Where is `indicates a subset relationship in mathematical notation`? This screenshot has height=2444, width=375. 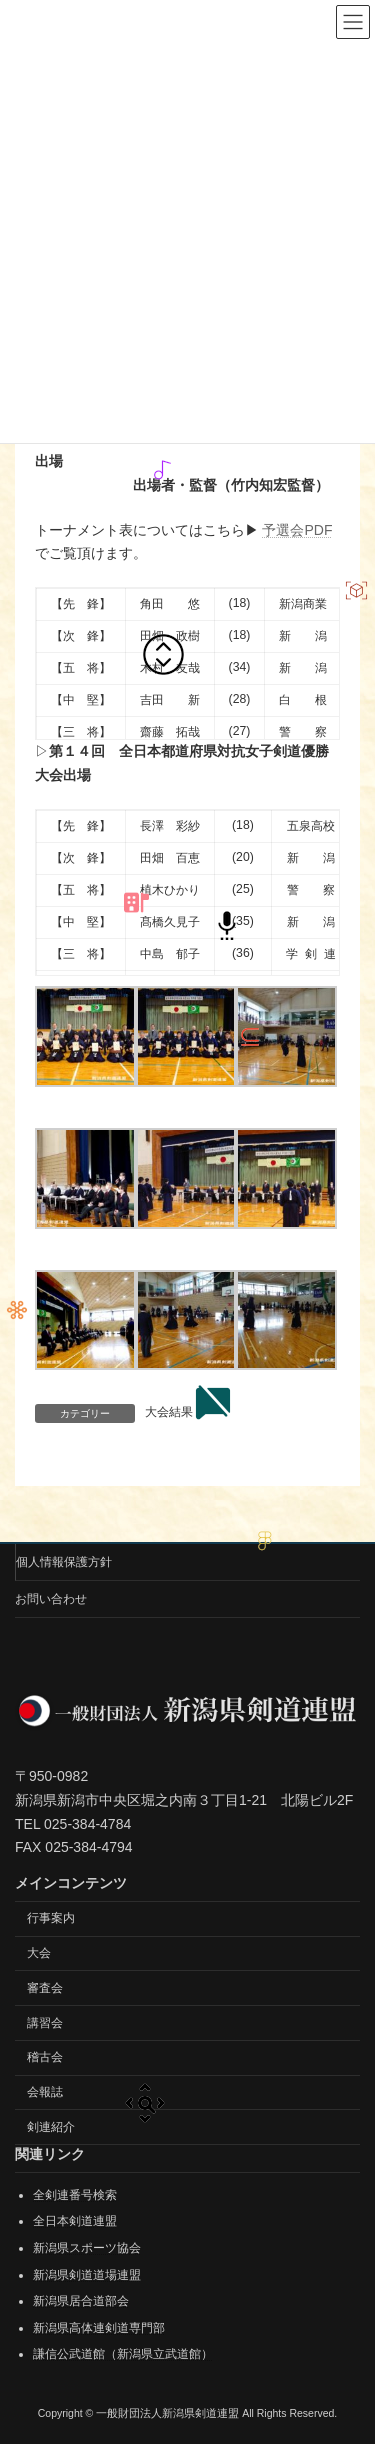
indicates a subset relationship in mathematical notation is located at coordinates (250, 1036).